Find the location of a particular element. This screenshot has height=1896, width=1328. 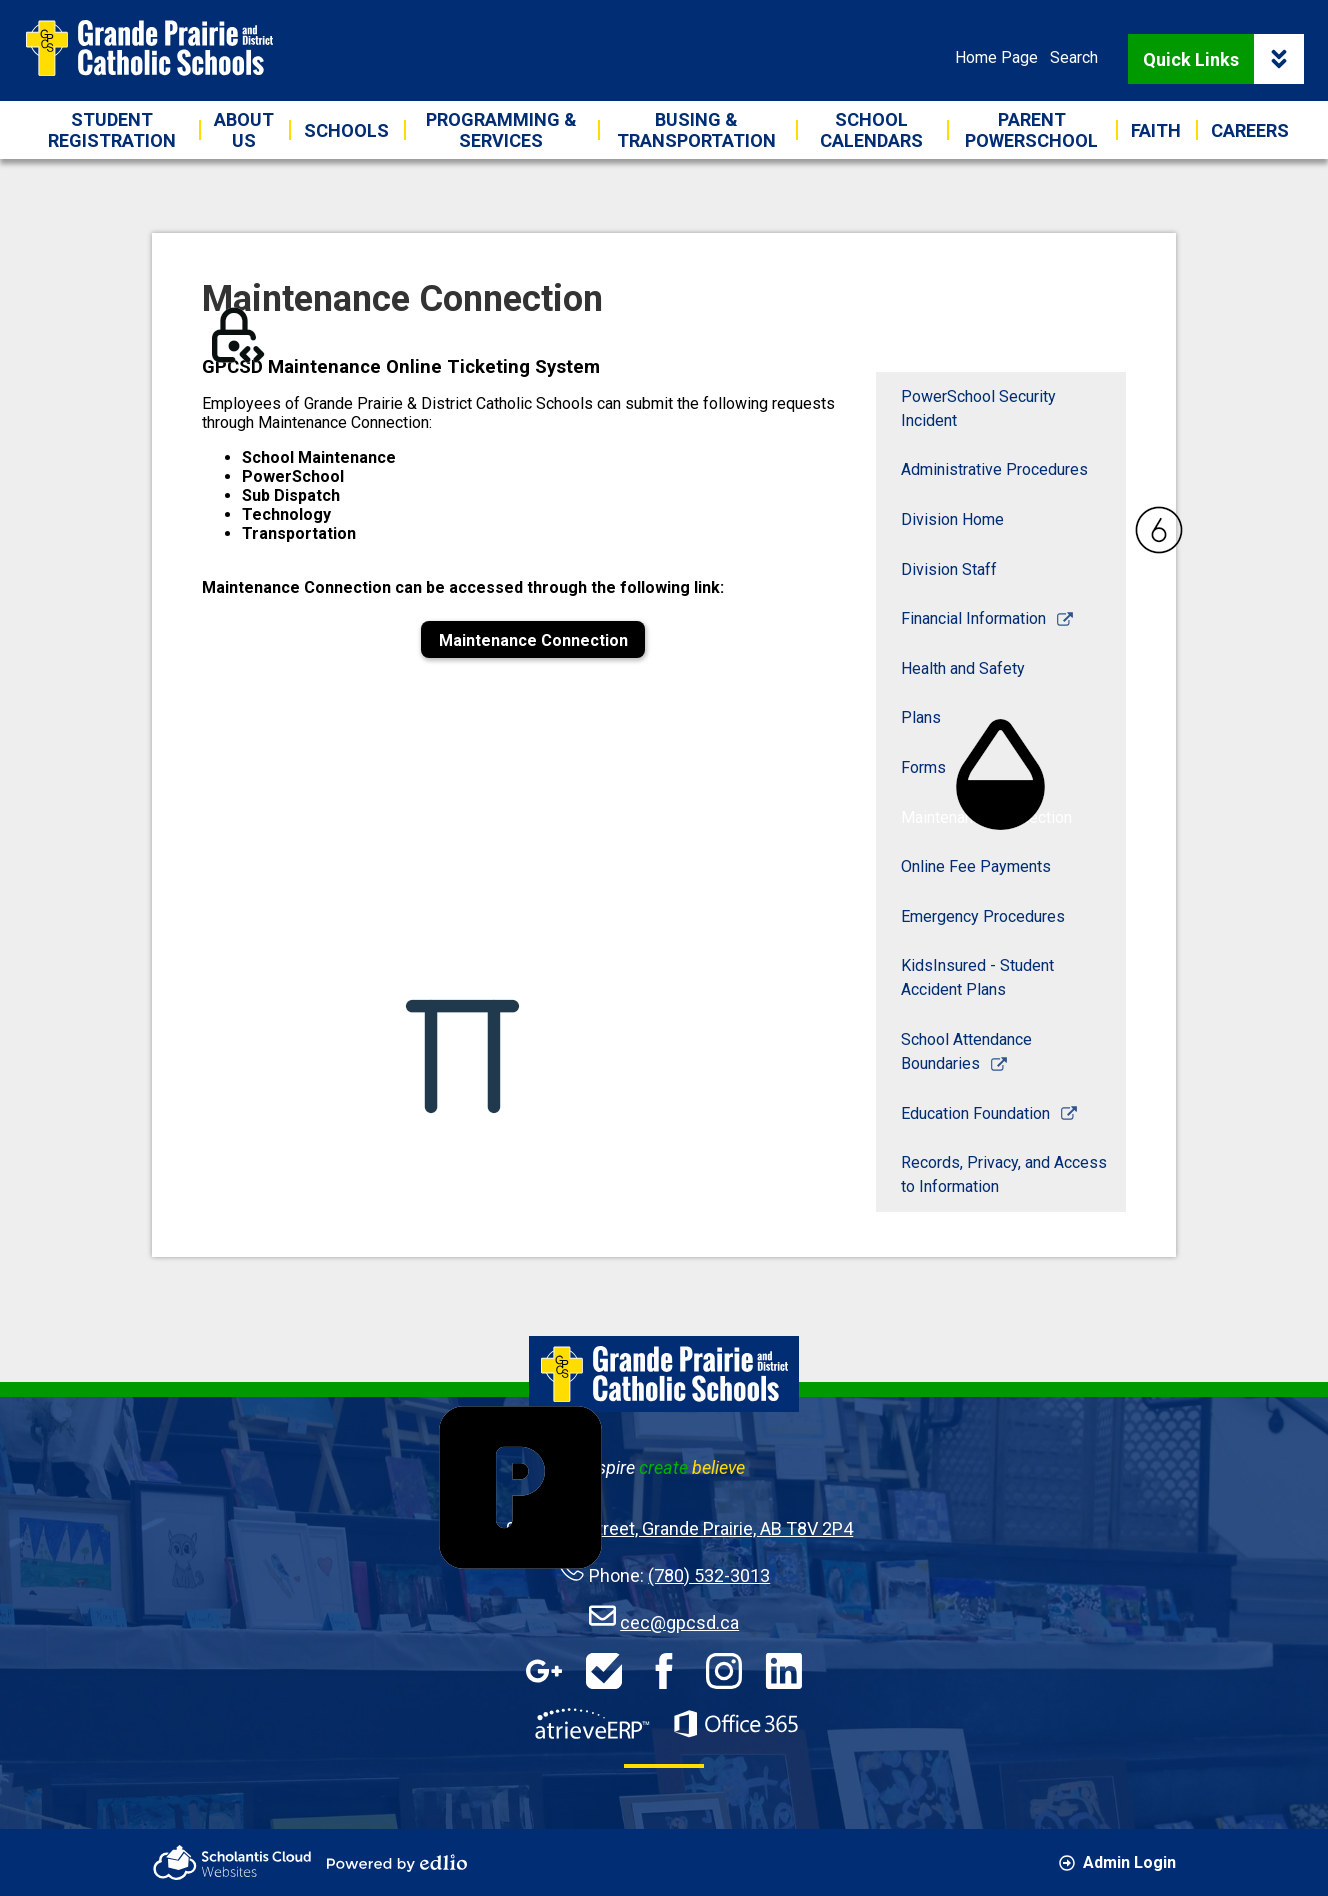

parking location or availability is located at coordinates (520, 1487).